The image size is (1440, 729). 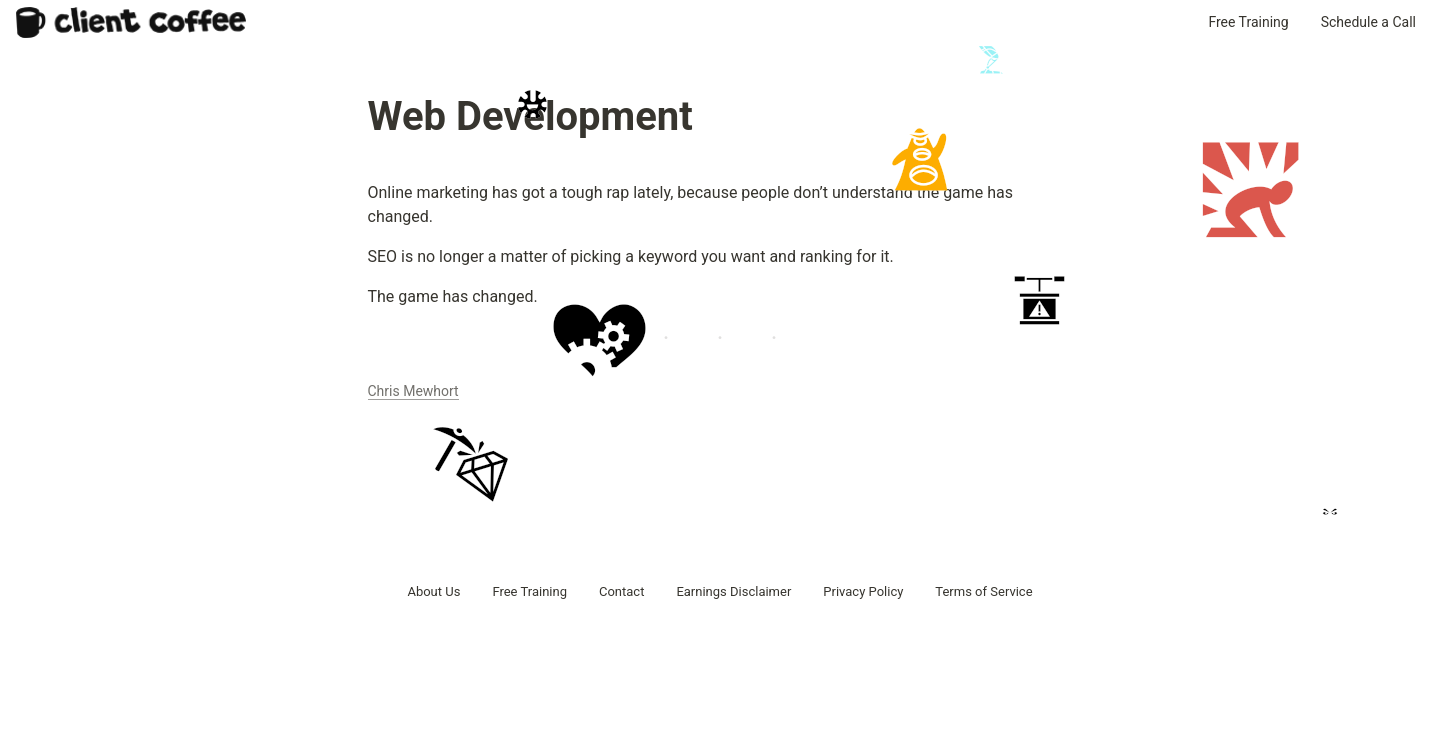 I want to click on indicates oppression or overwhelming force in gameplay, so click(x=1250, y=190).